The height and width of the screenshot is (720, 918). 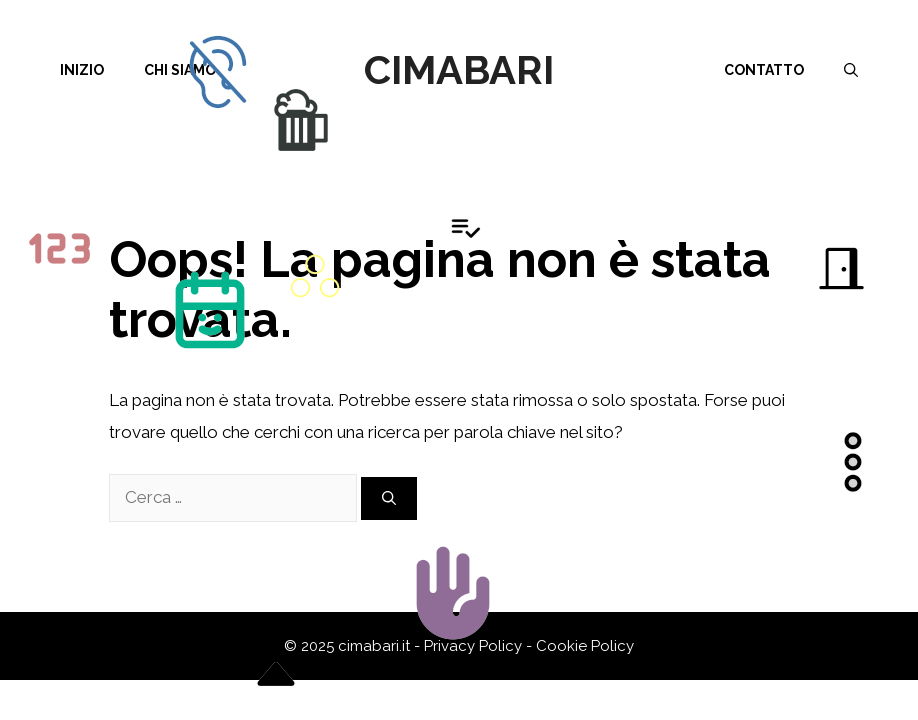 I want to click on view upcoming fun events or celebrations, so click(x=210, y=310).